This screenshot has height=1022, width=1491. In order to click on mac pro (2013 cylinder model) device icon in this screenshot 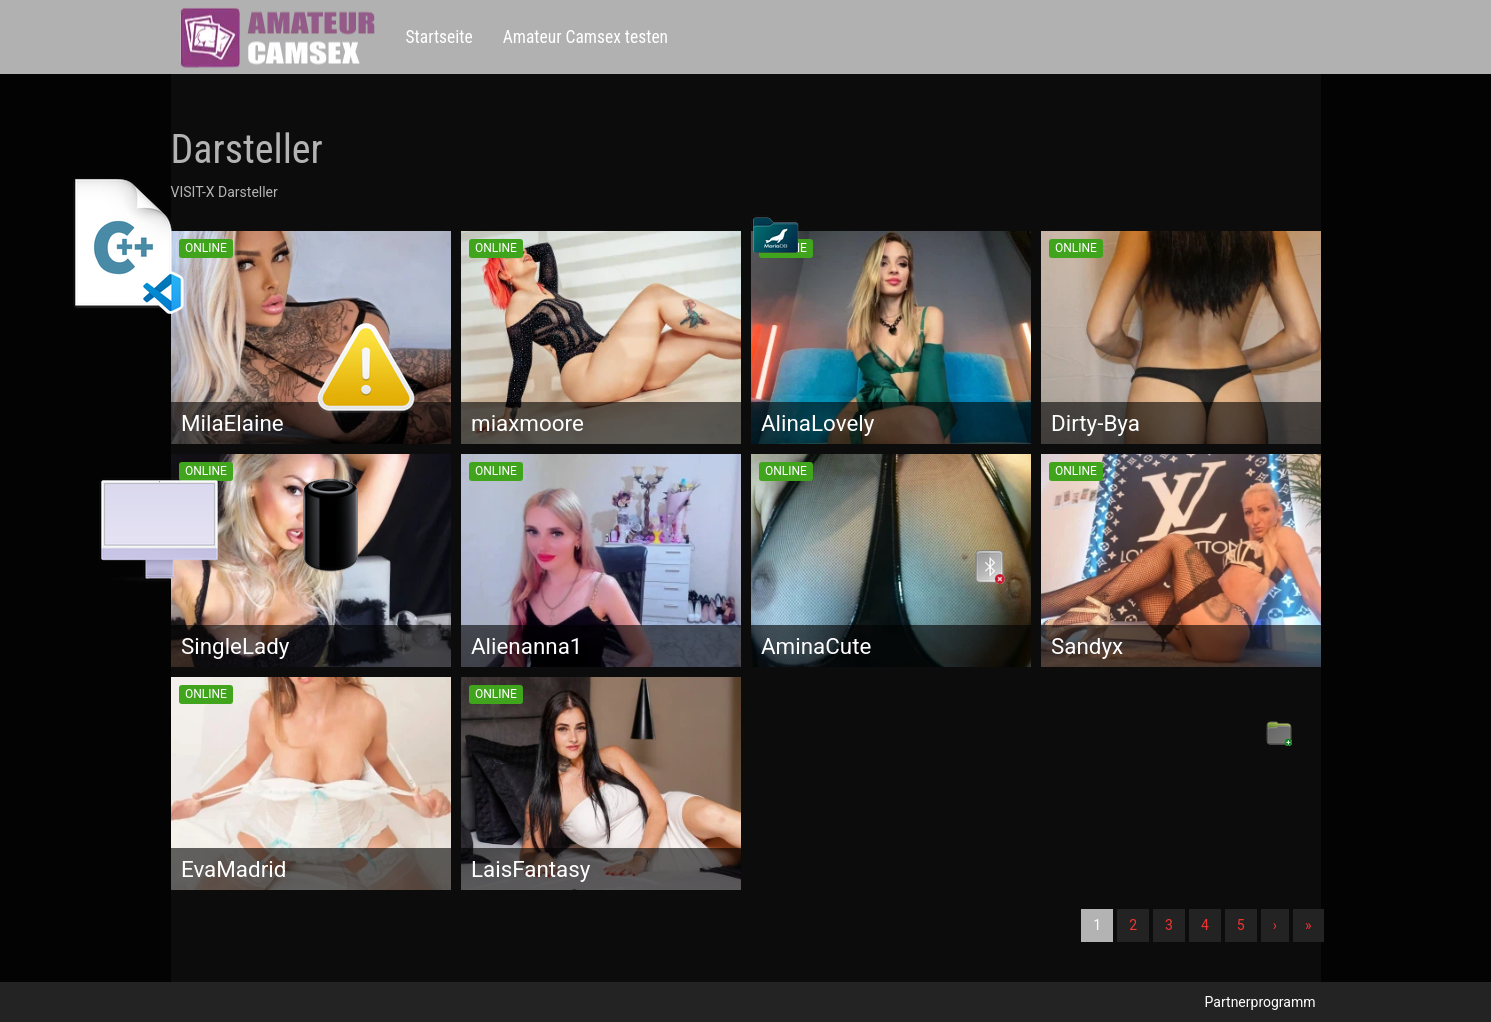, I will do `click(330, 526)`.